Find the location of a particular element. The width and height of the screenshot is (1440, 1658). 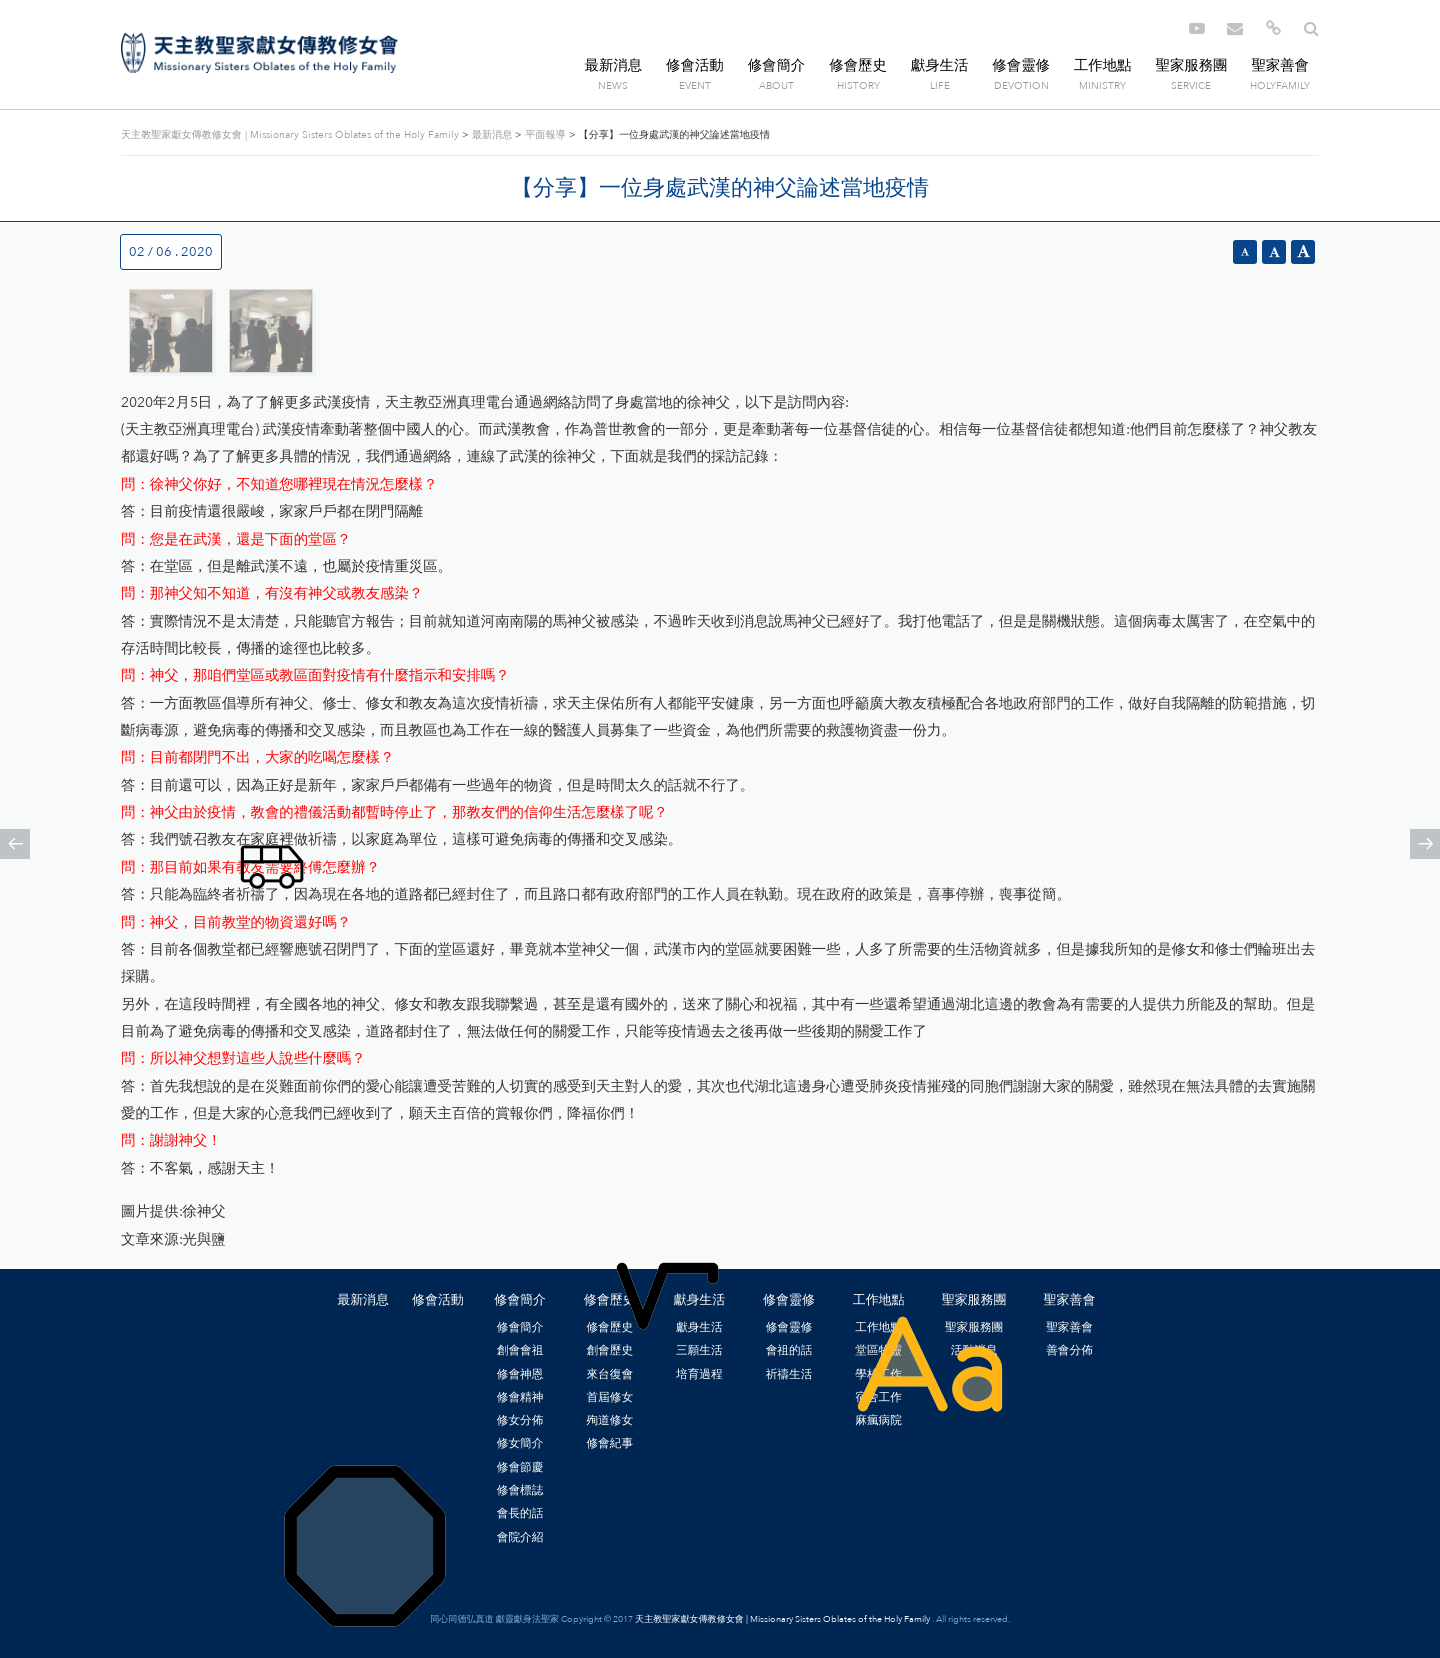

stop or halt action indicator is located at coordinates (365, 1546).